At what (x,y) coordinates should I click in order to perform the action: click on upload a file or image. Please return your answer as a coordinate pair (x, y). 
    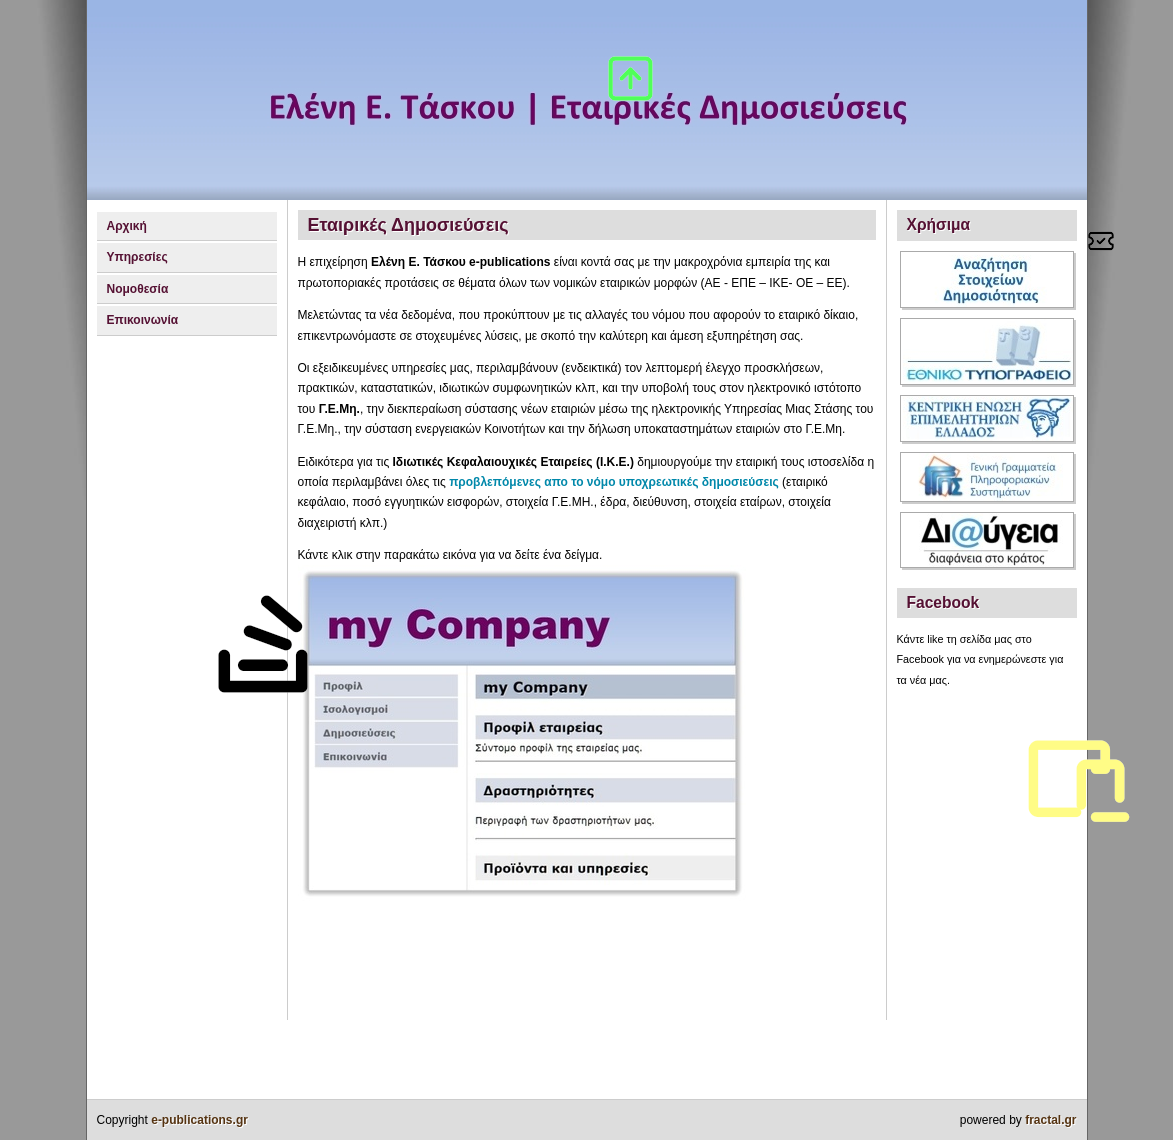
    Looking at the image, I should click on (630, 78).